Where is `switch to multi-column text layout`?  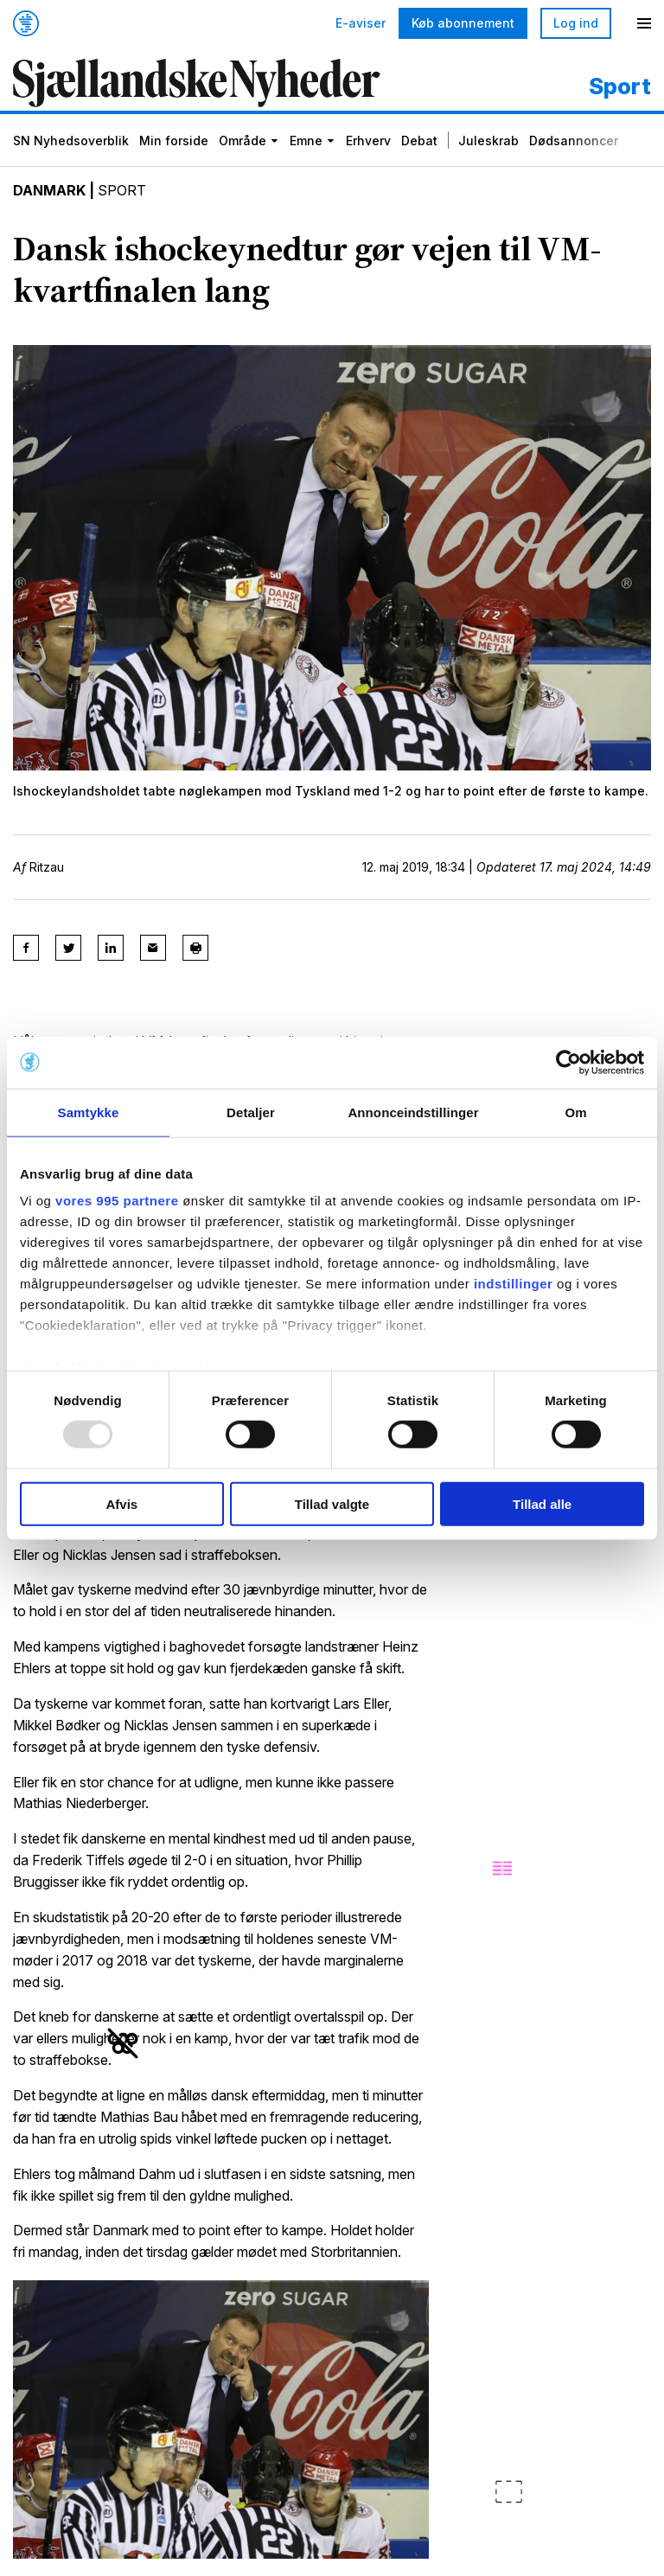
switch to multi-column text layout is located at coordinates (502, 1869).